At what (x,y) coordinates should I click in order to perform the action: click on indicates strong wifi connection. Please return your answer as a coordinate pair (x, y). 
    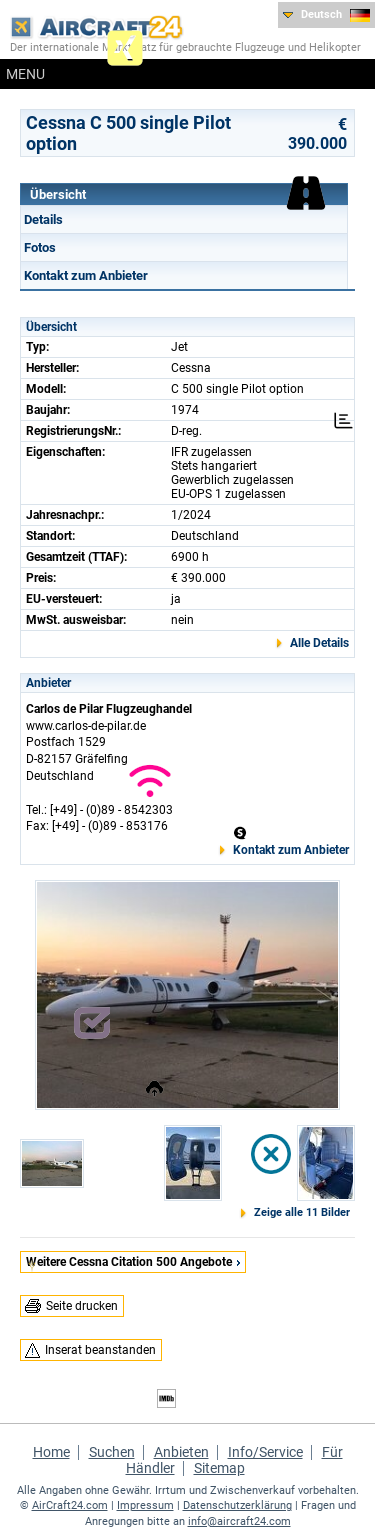
    Looking at the image, I should click on (150, 781).